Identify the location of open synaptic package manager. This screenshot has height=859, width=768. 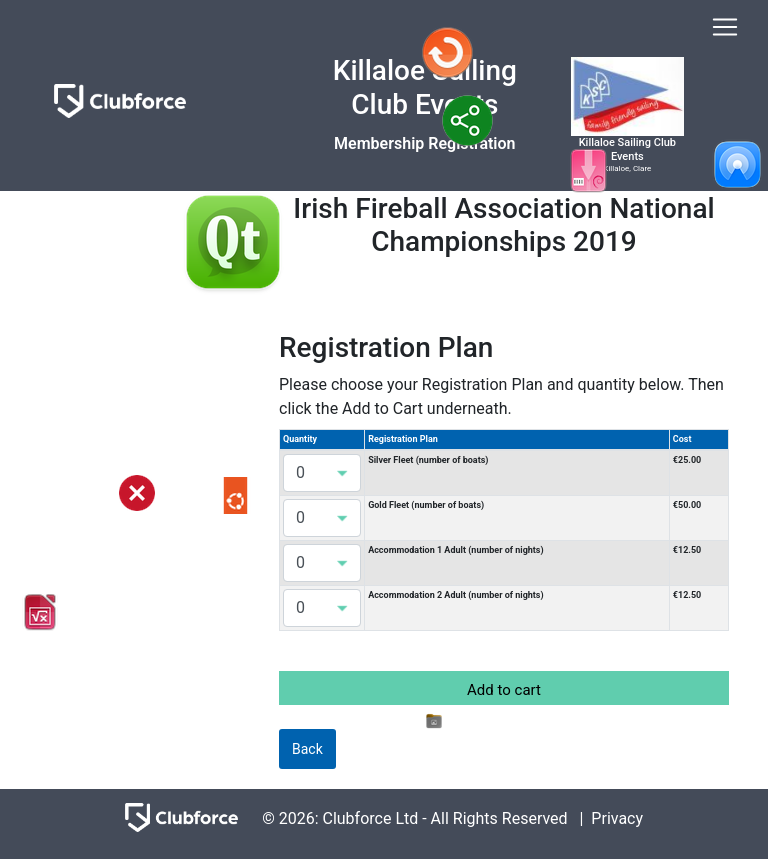
(588, 170).